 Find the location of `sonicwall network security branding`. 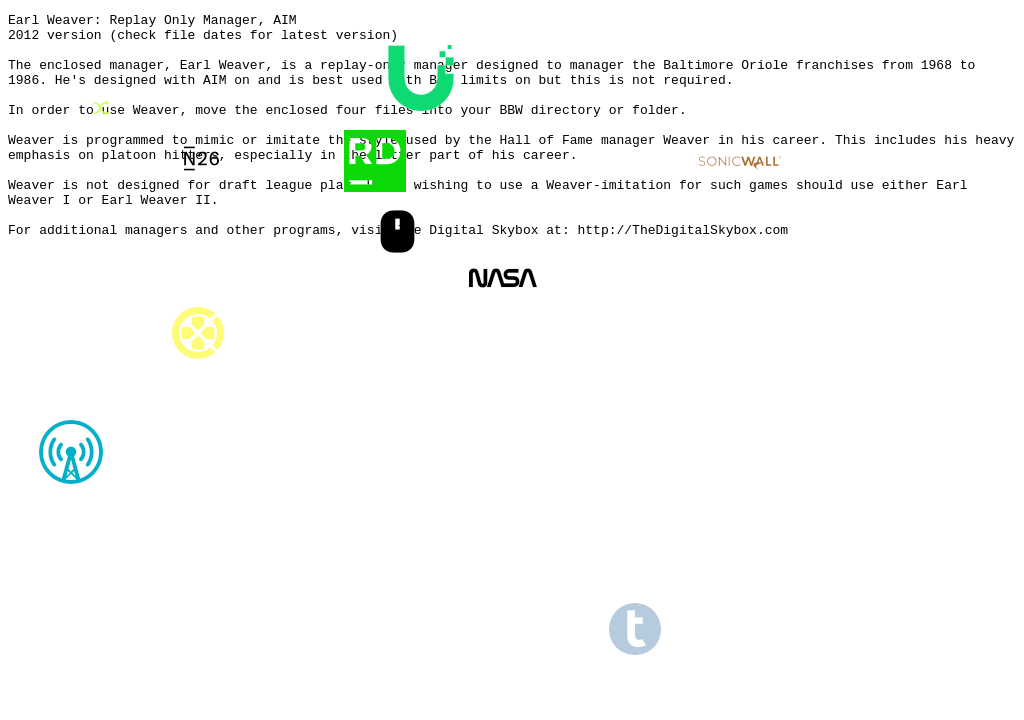

sonicwall network security branding is located at coordinates (740, 163).